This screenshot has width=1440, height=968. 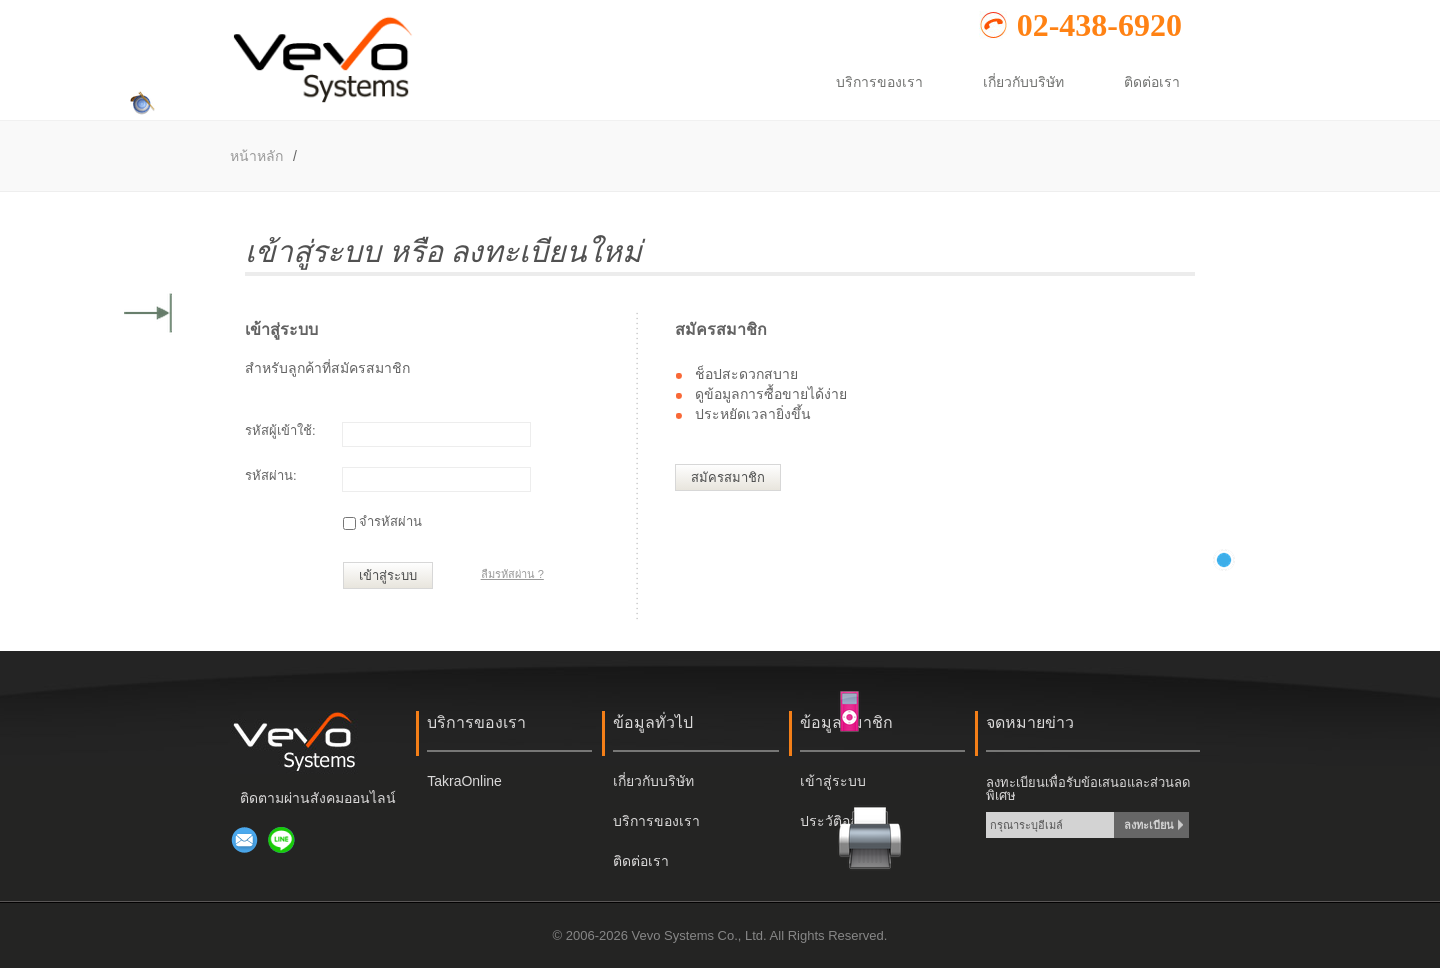 I want to click on iPod nano device in pink, so click(x=849, y=711).